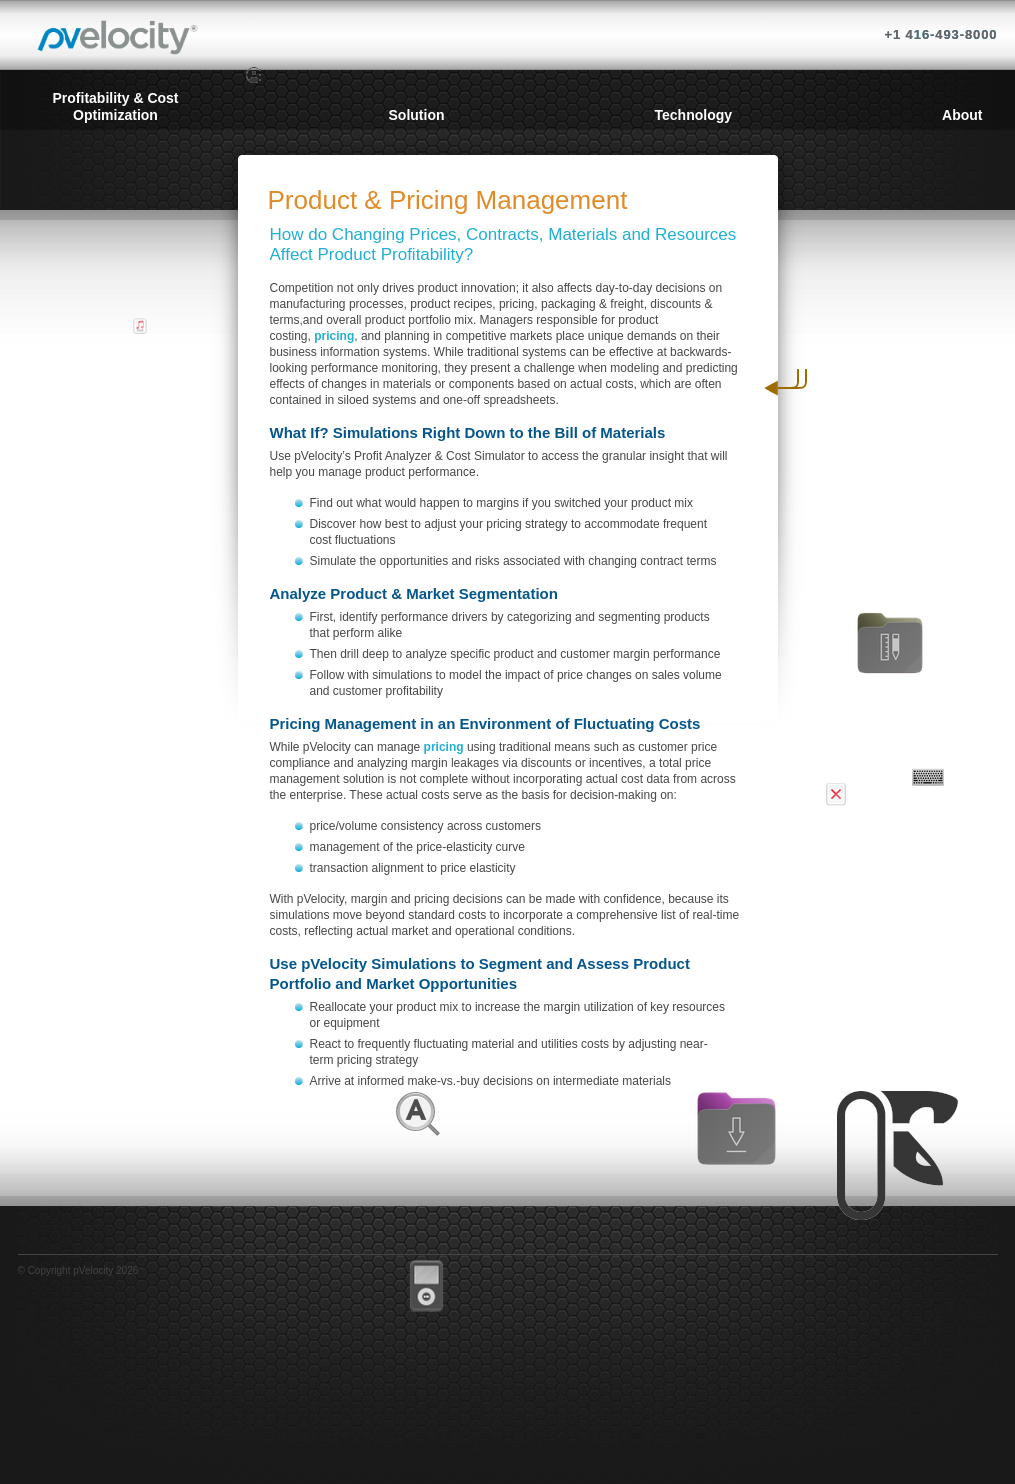 The height and width of the screenshot is (1484, 1015). What do you see at coordinates (901, 1155) in the screenshot?
I see `access system utilities and tools` at bounding box center [901, 1155].